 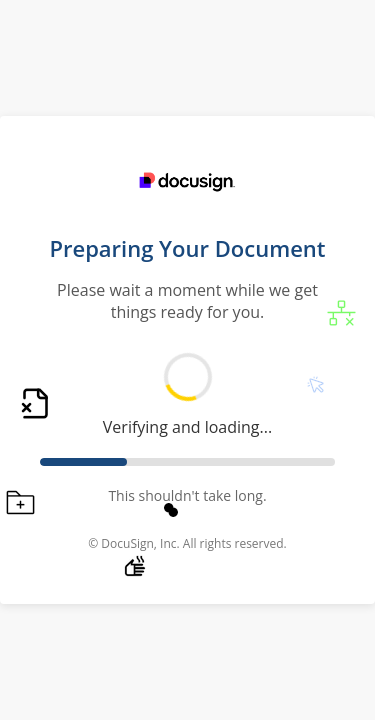 I want to click on merge or combine selected items, so click(x=171, y=510).